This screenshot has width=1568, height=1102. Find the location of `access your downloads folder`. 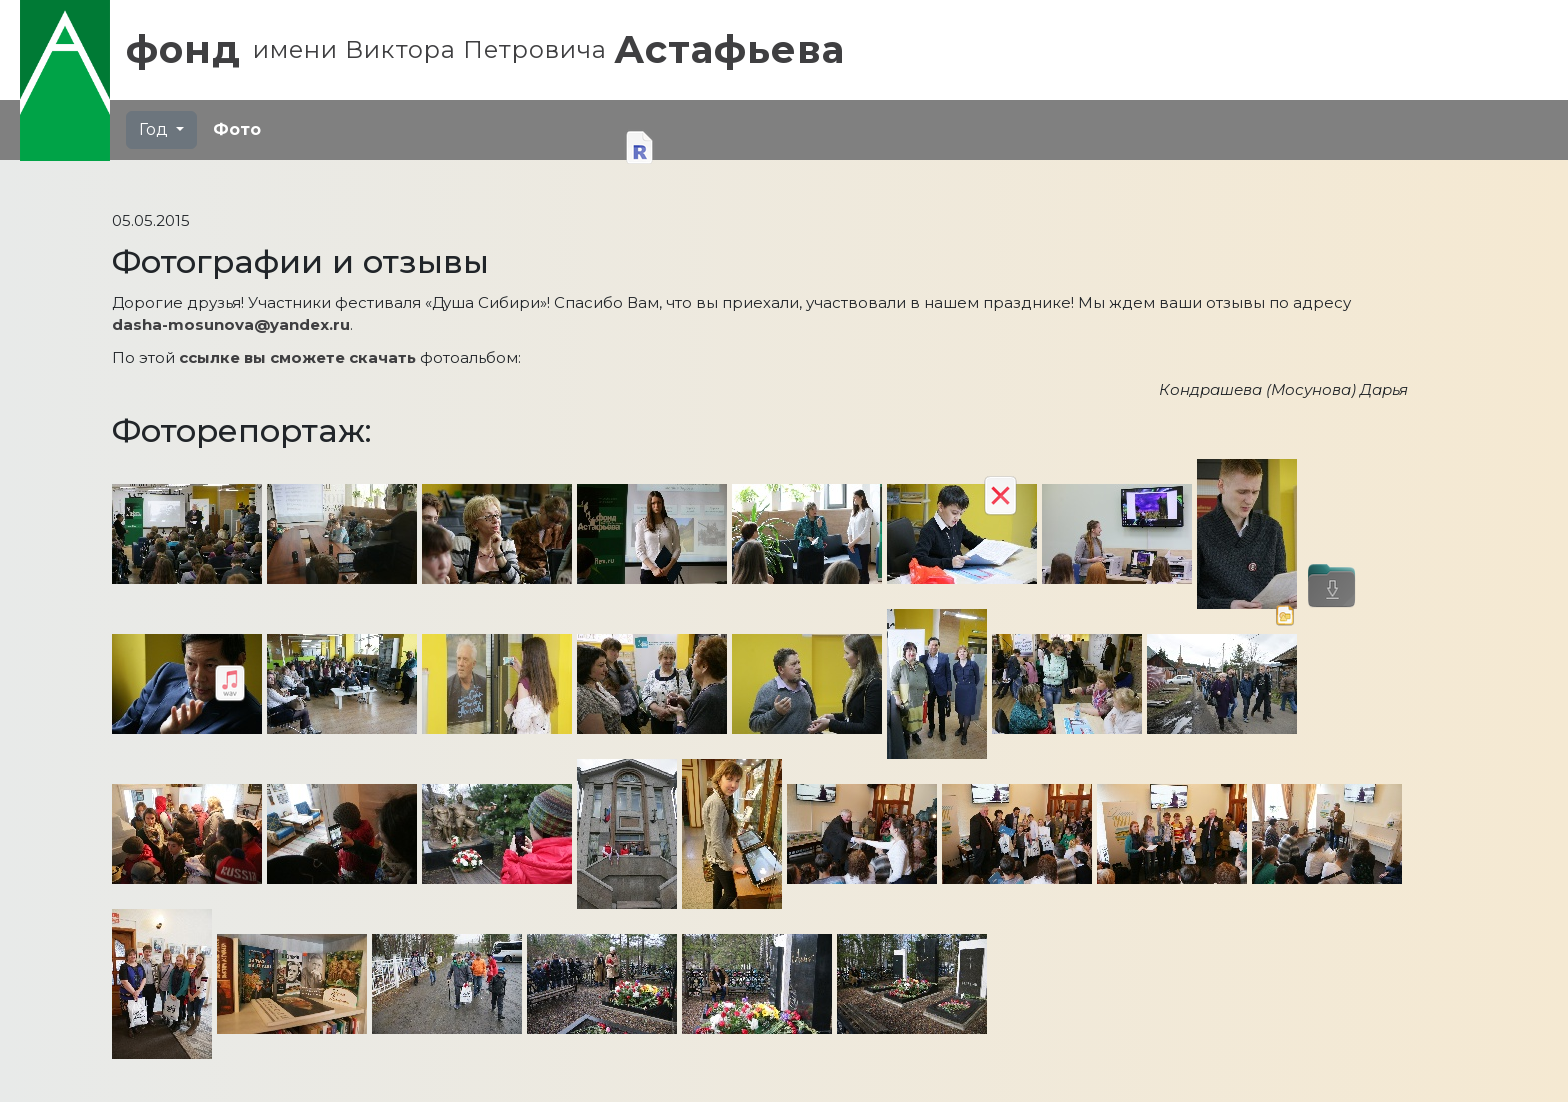

access your downloads folder is located at coordinates (1331, 585).